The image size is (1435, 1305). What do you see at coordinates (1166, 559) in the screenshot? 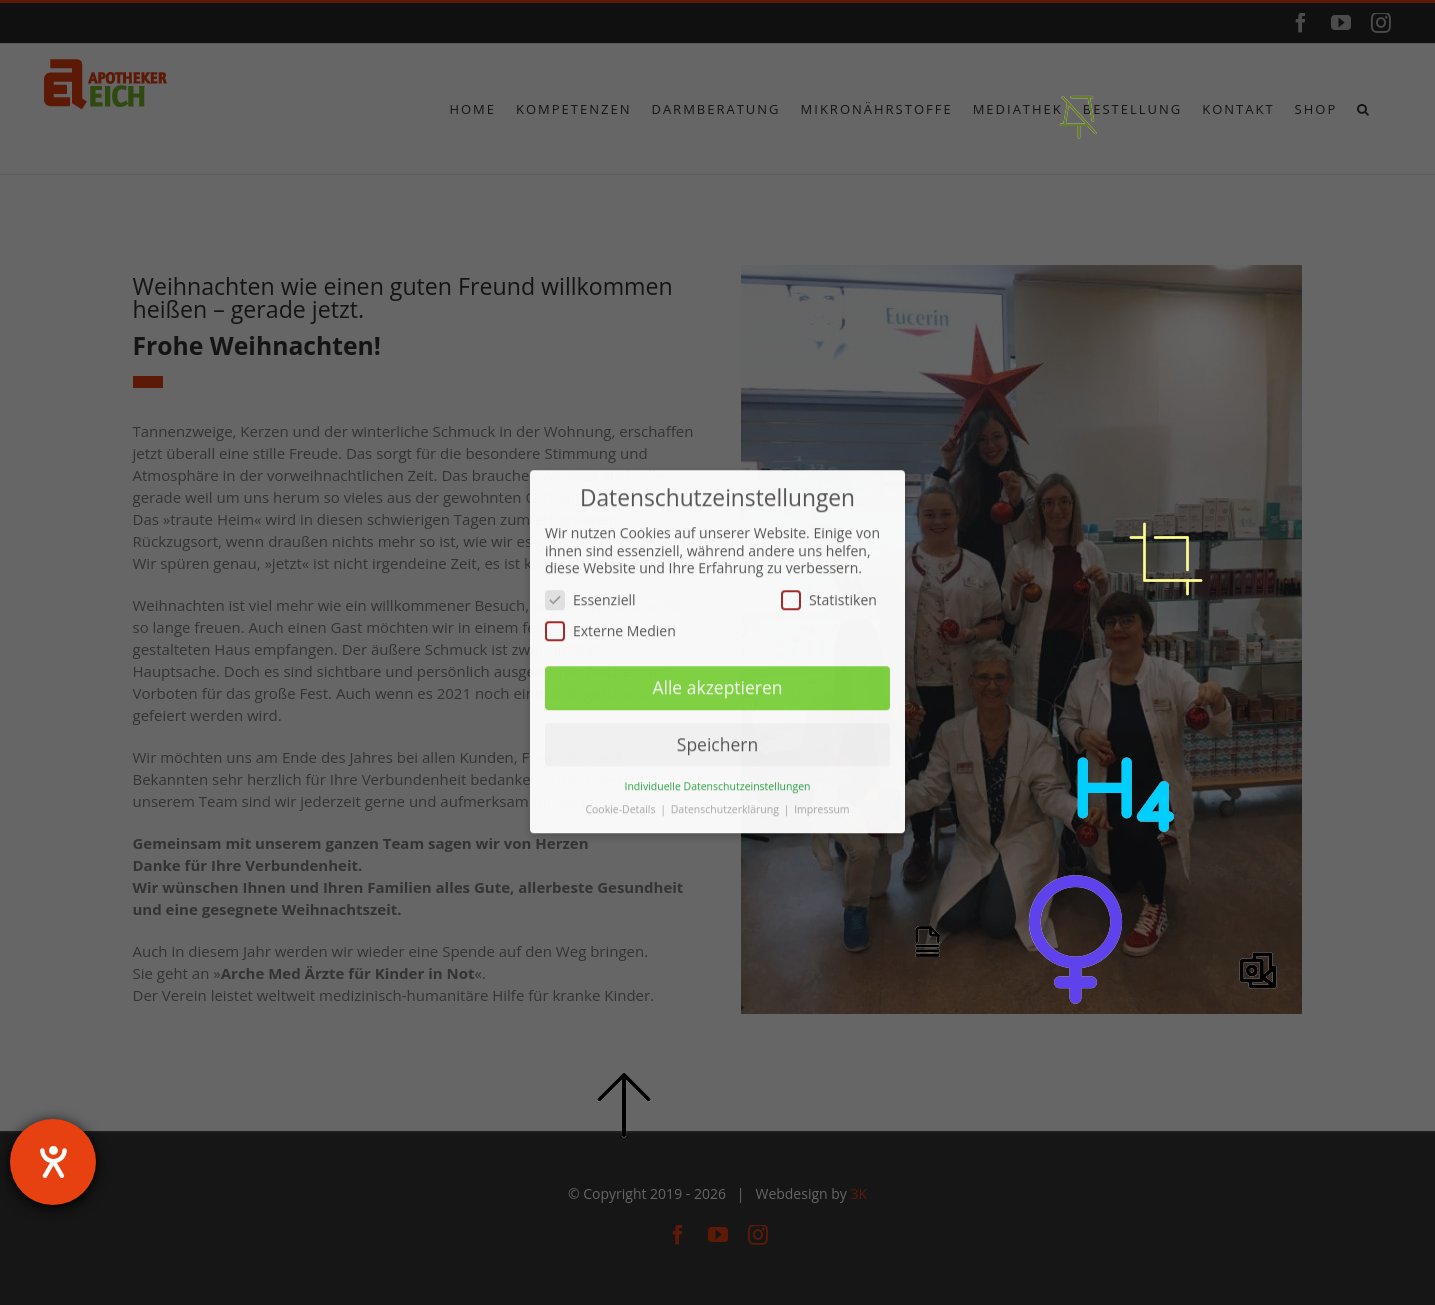
I see `crop an image` at bounding box center [1166, 559].